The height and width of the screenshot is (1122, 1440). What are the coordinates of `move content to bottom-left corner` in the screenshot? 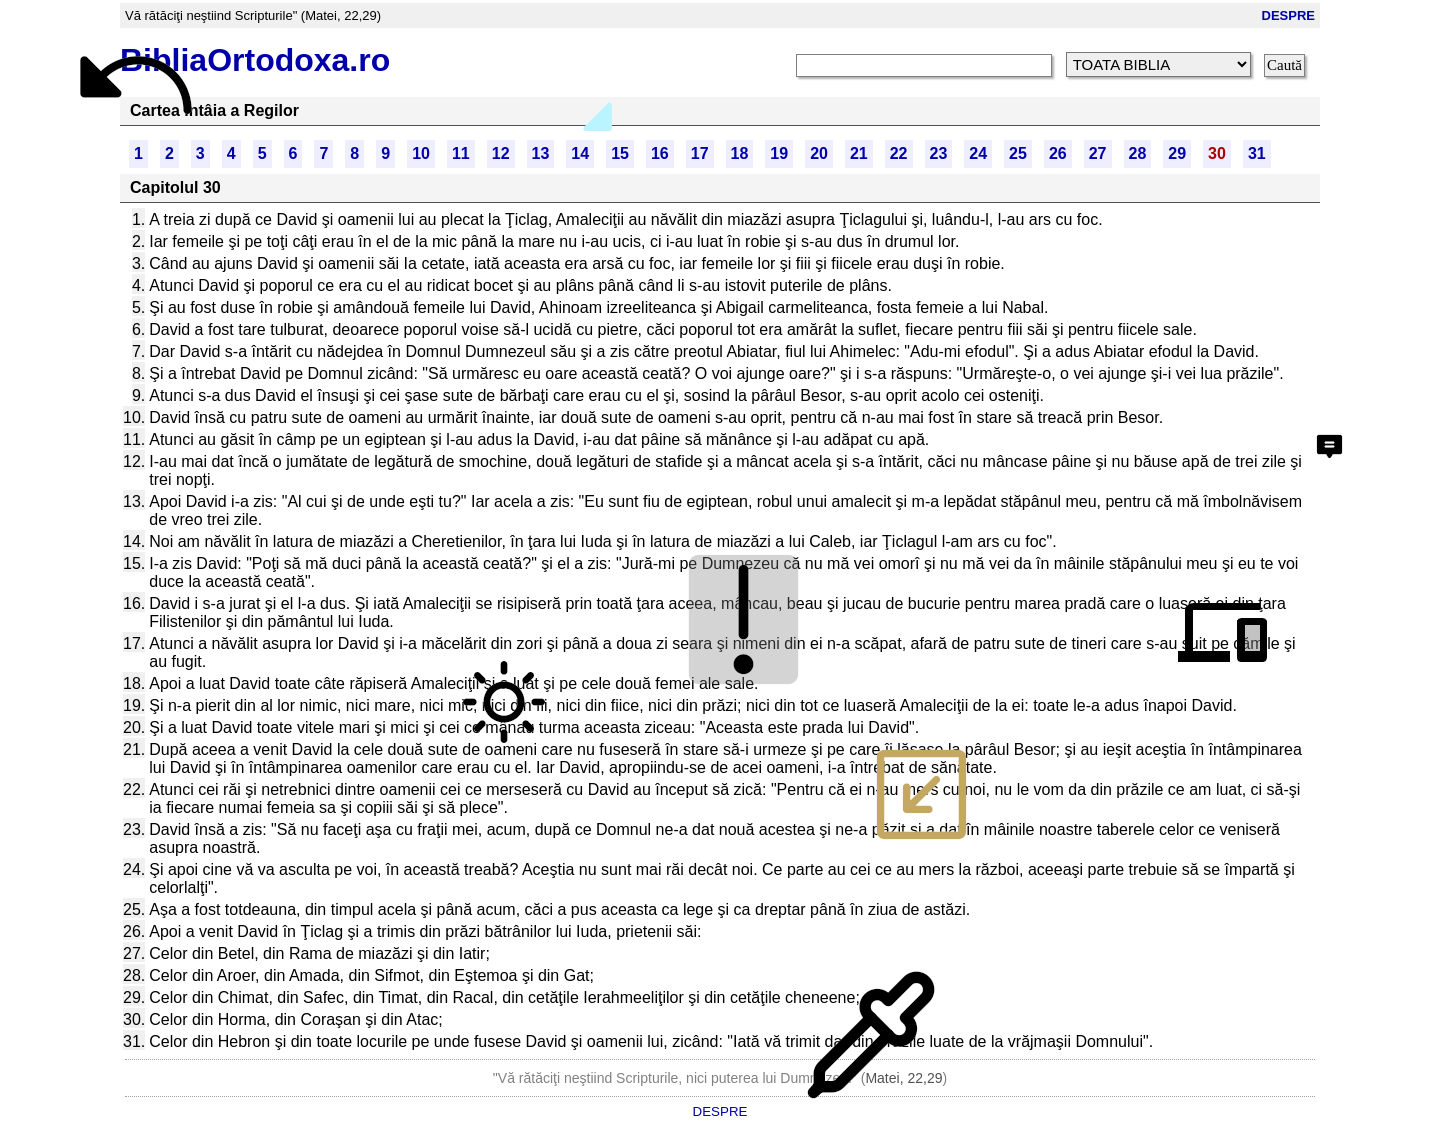 It's located at (921, 794).